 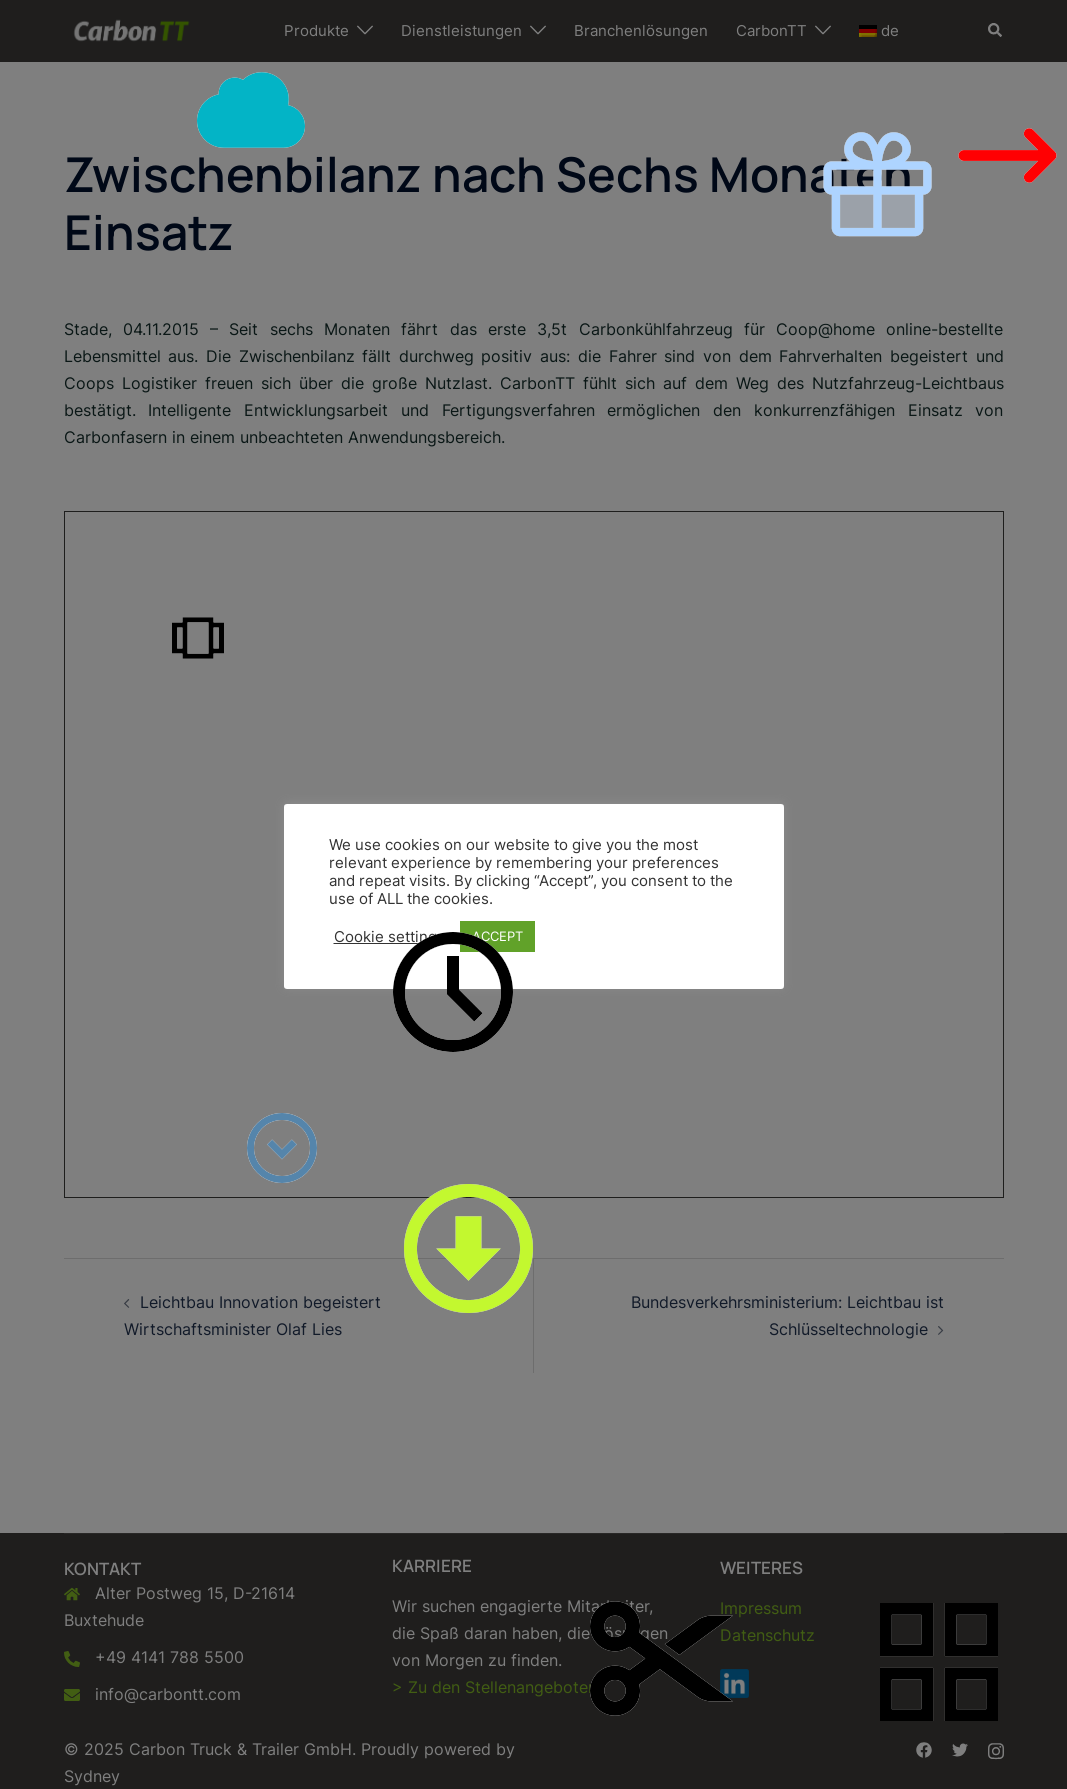 What do you see at coordinates (877, 190) in the screenshot?
I see `view or redeem a gift` at bounding box center [877, 190].